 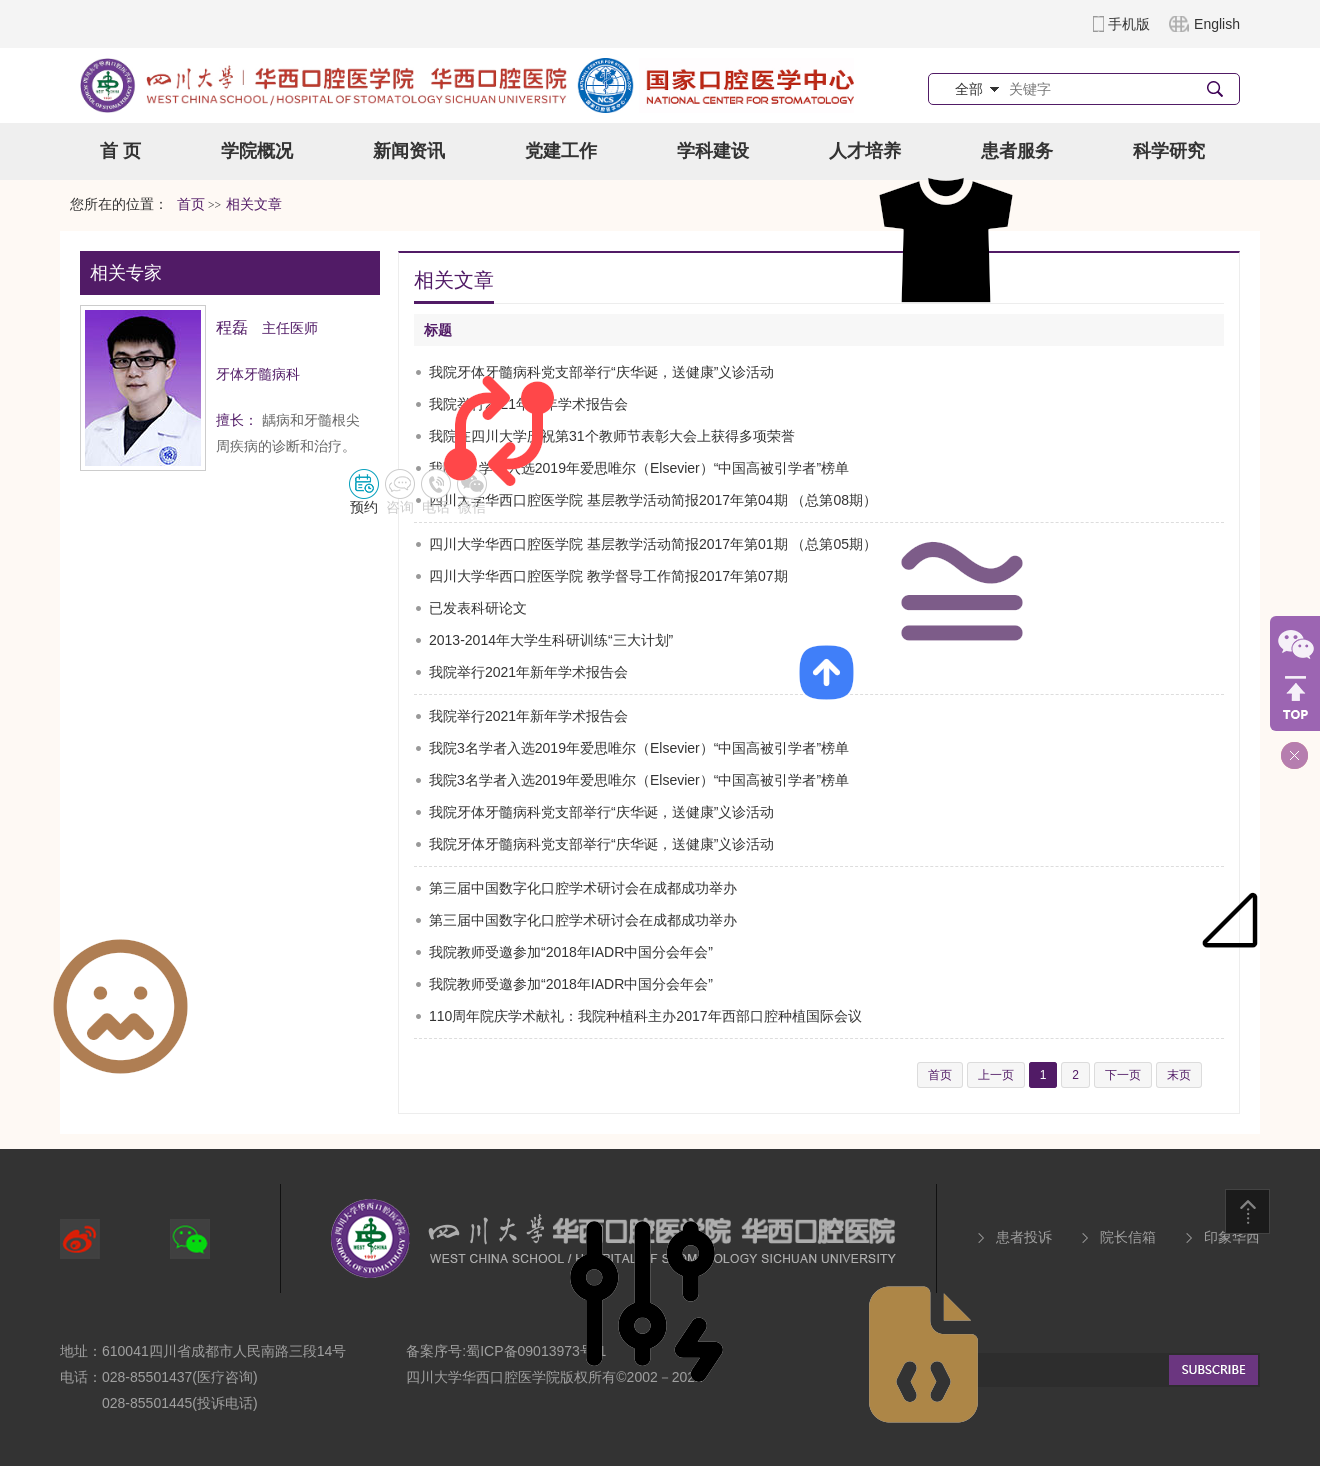 I want to click on browse clothing or apparel items, so click(x=946, y=240).